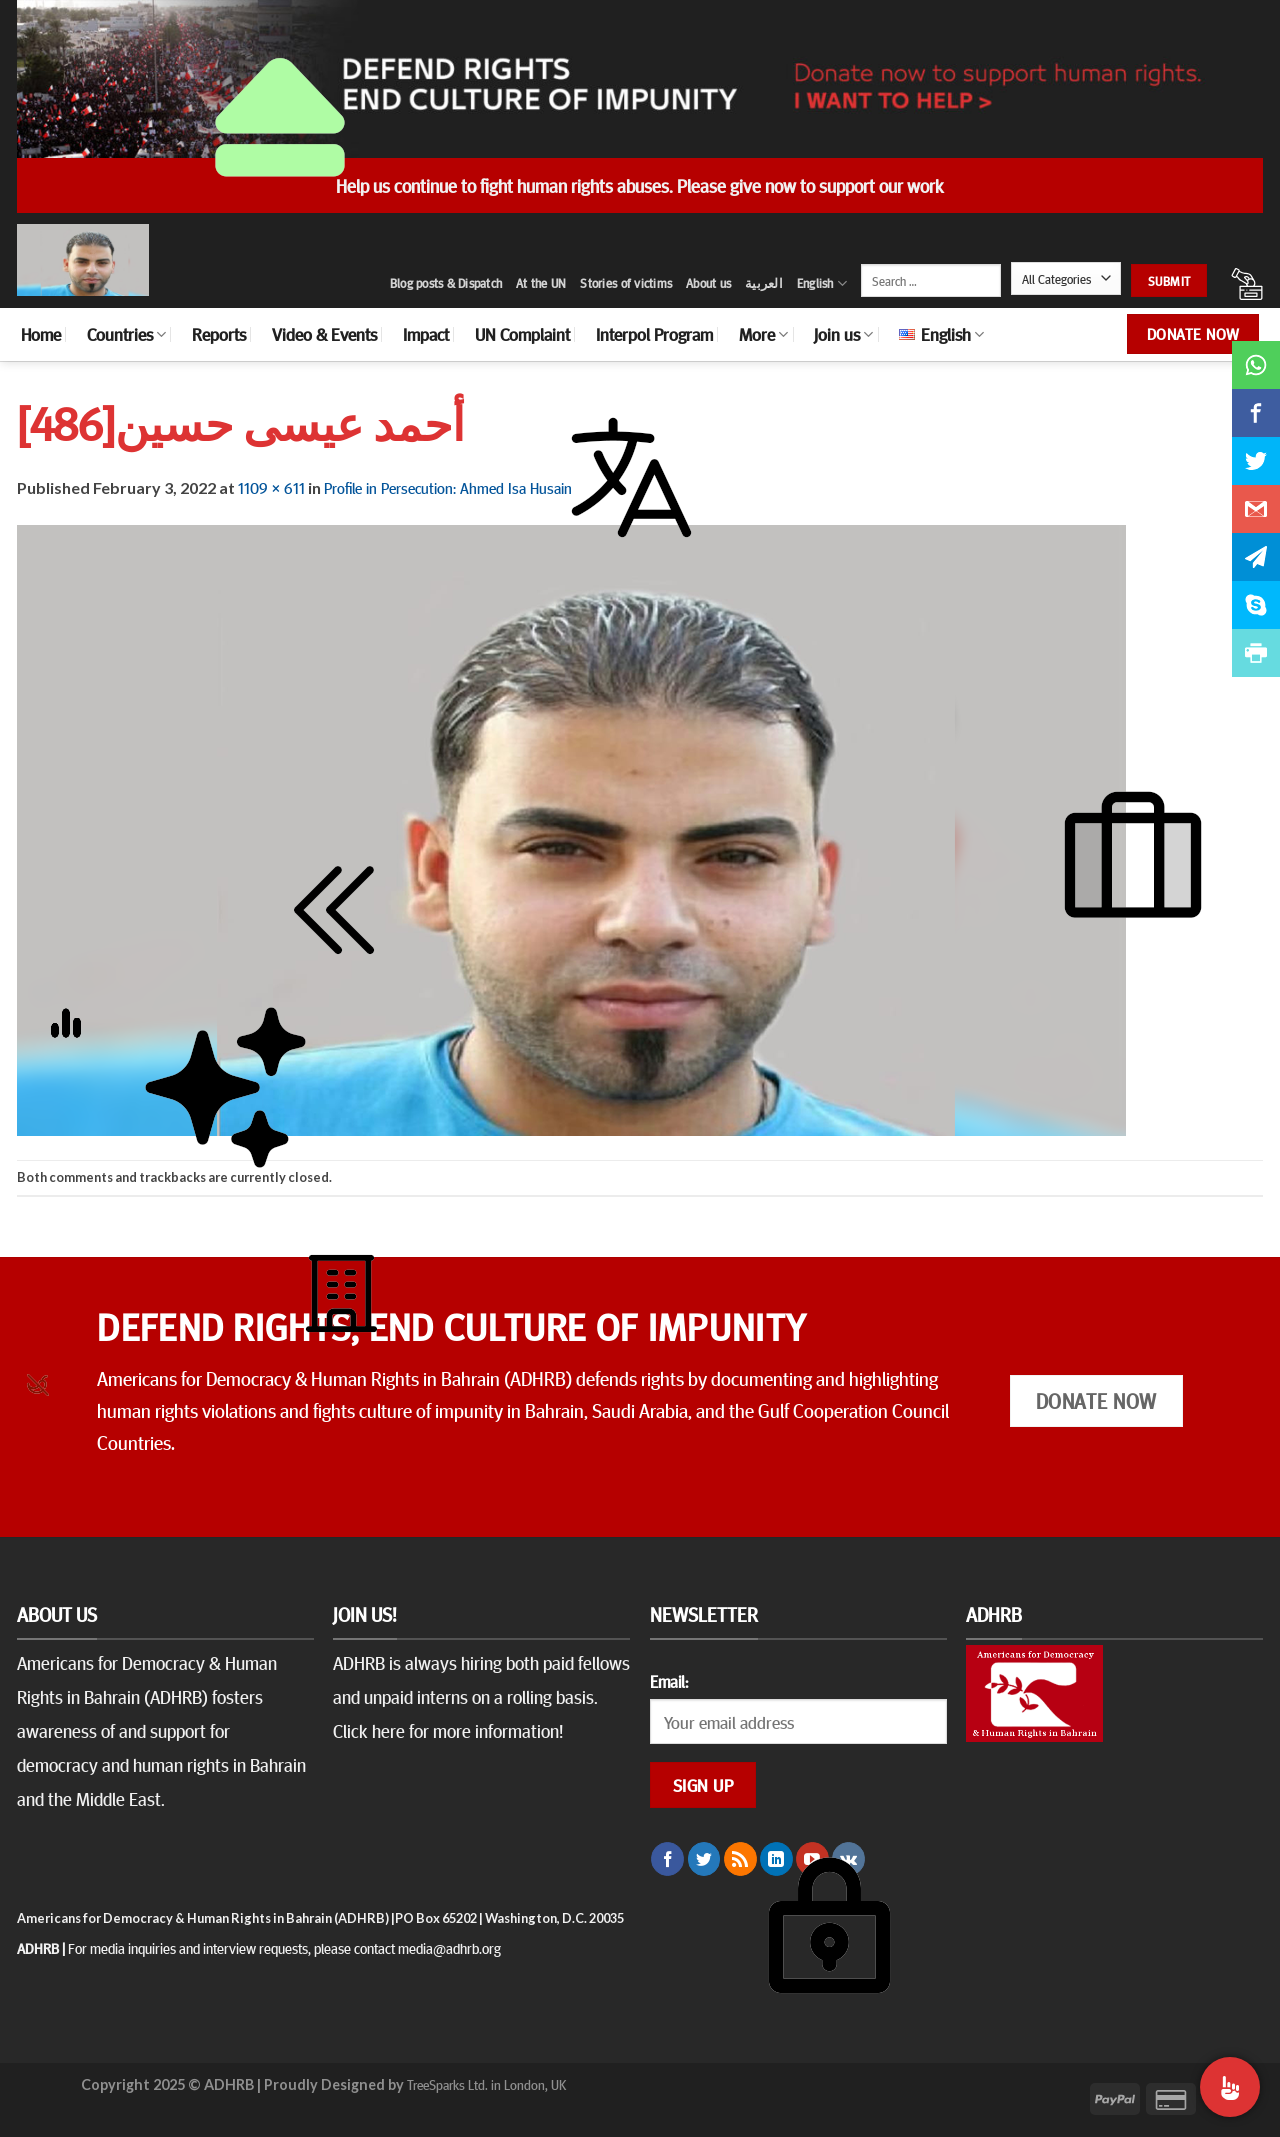 The width and height of the screenshot is (1280, 2137). I want to click on indicates AI-generated or enhanced content, so click(225, 1087).